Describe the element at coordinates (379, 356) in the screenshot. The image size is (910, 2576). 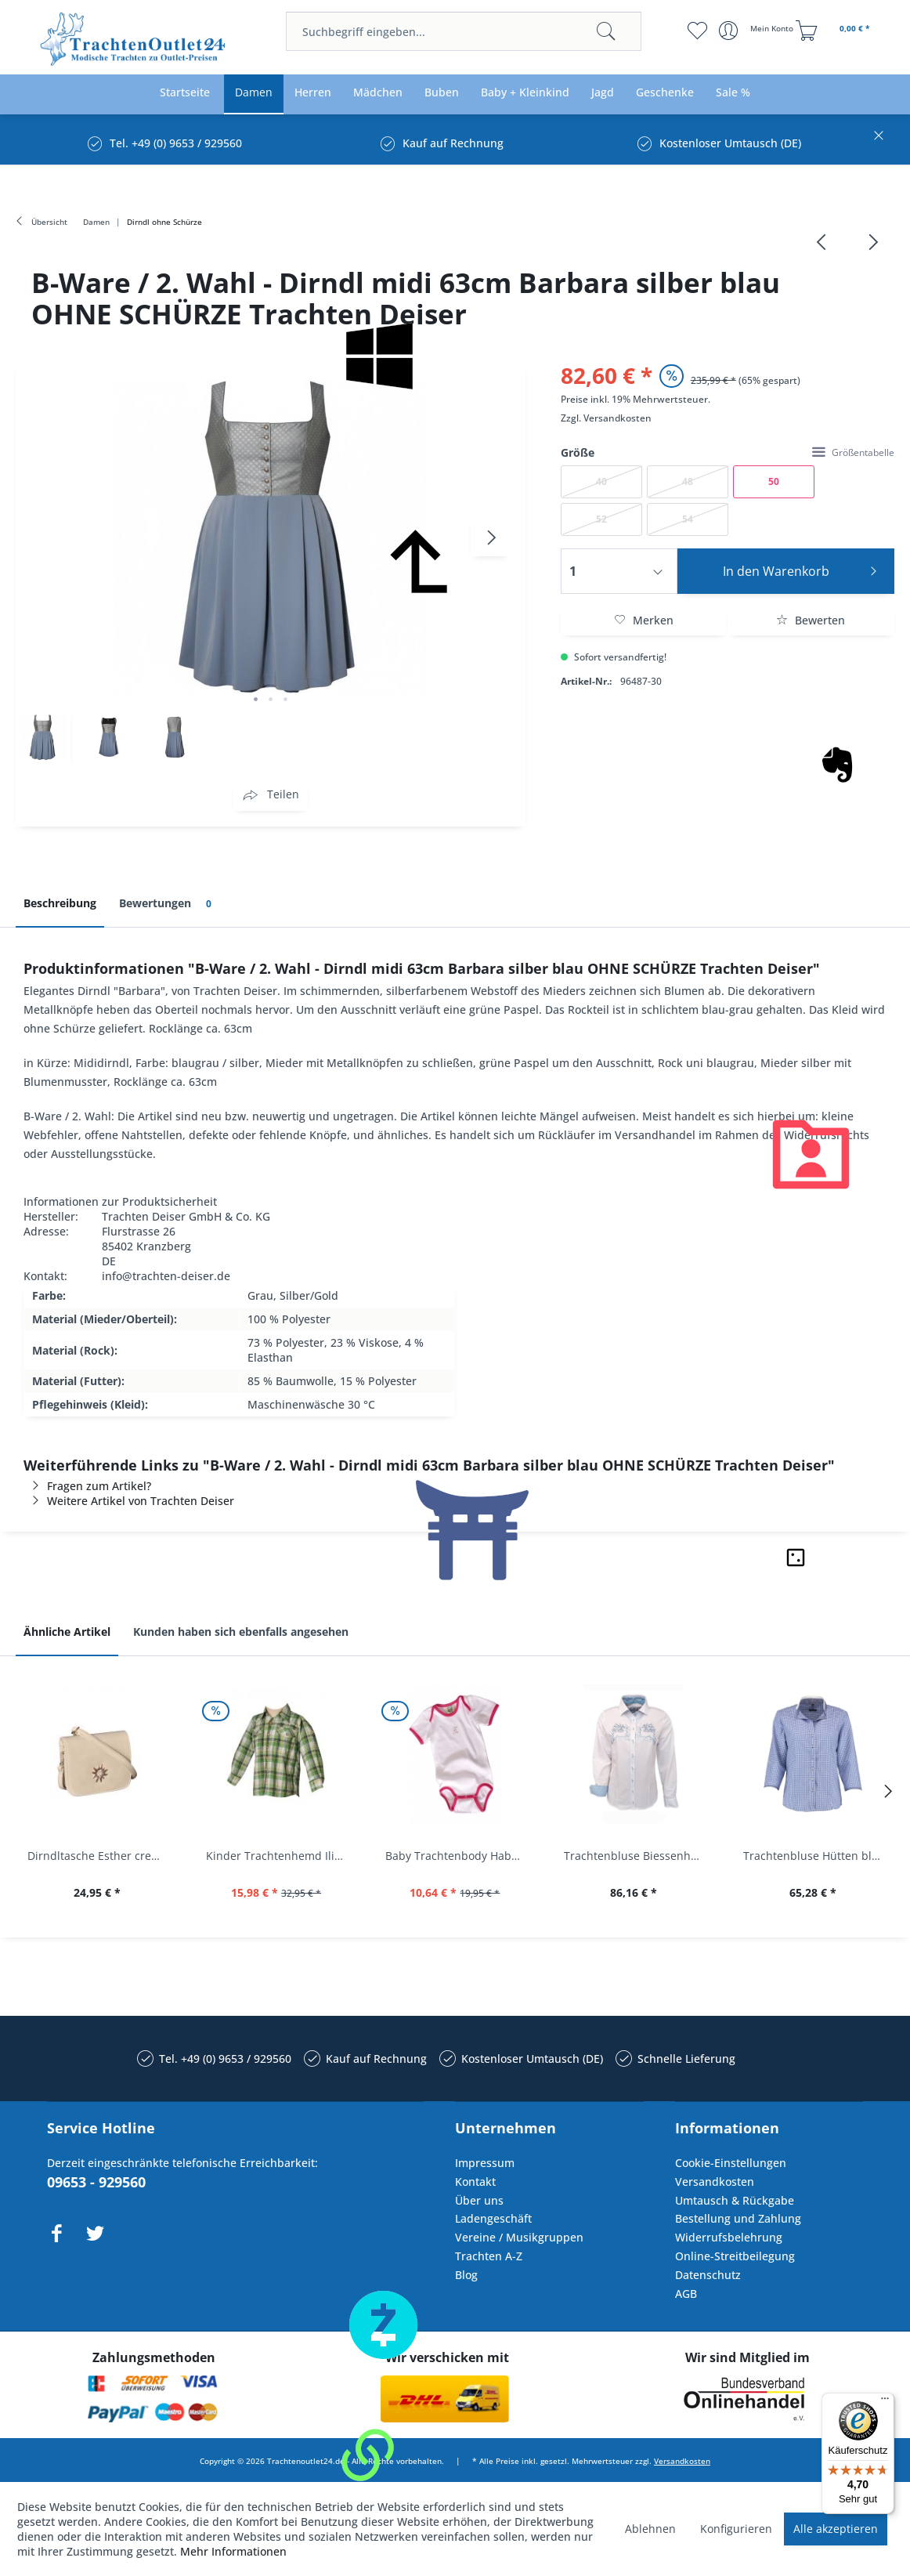
I see `open Windows application or settings` at that location.